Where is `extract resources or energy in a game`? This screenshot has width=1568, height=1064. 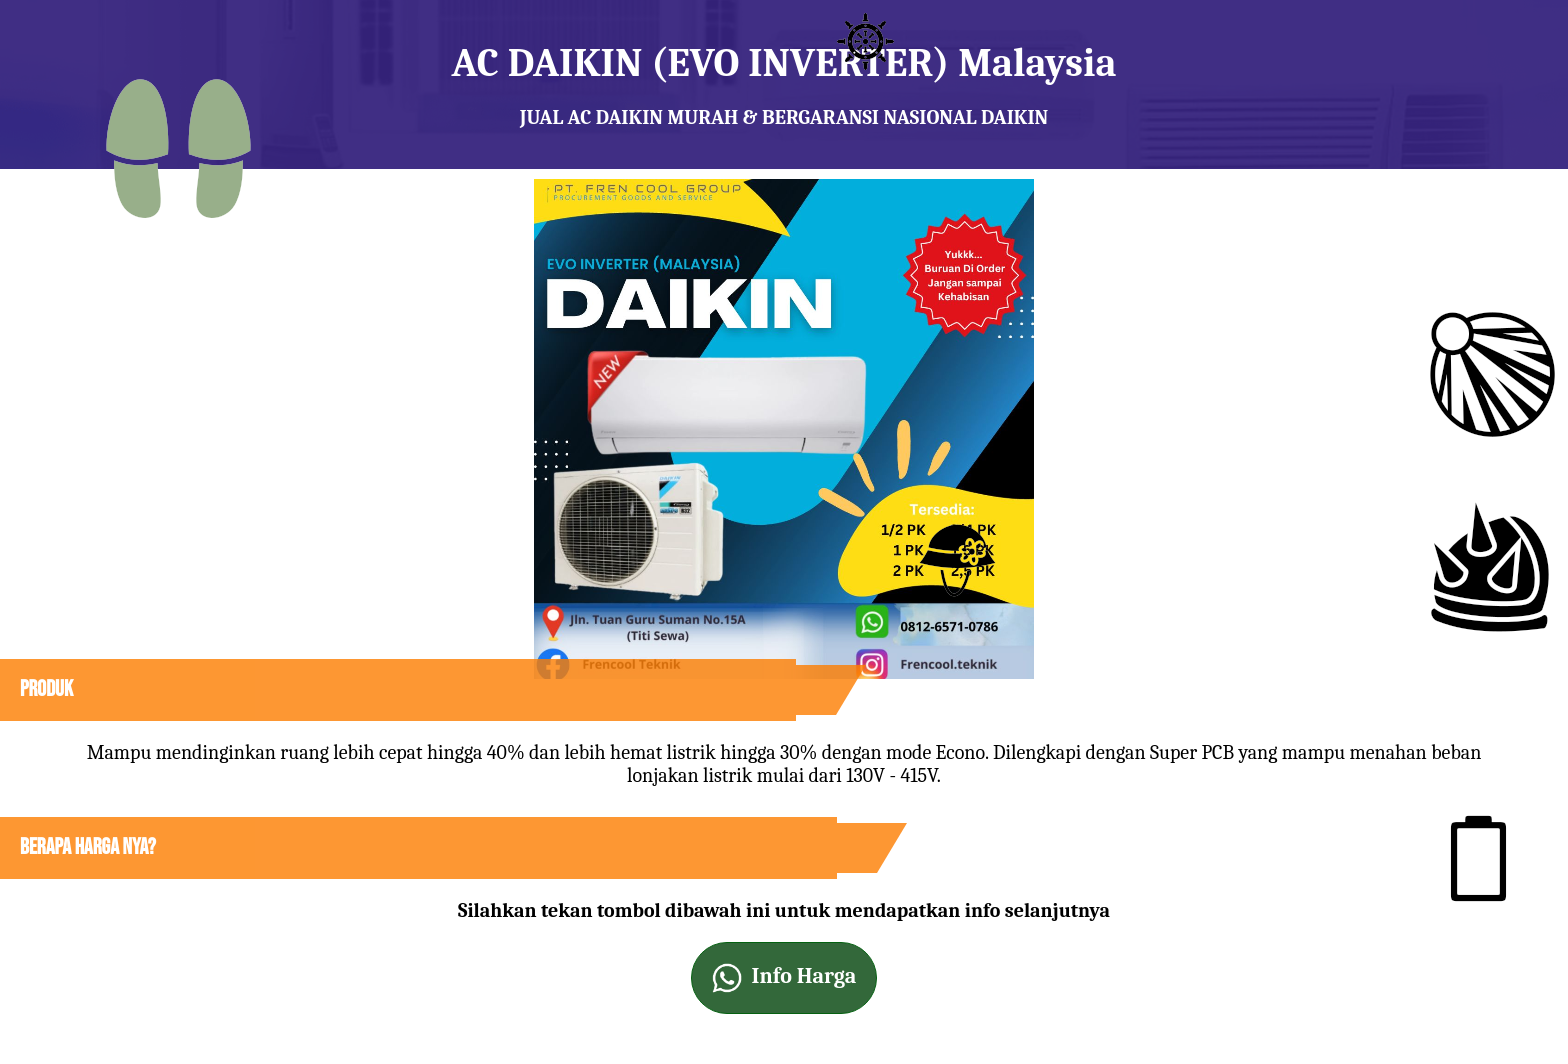
extract resources or energy in a game is located at coordinates (1492, 374).